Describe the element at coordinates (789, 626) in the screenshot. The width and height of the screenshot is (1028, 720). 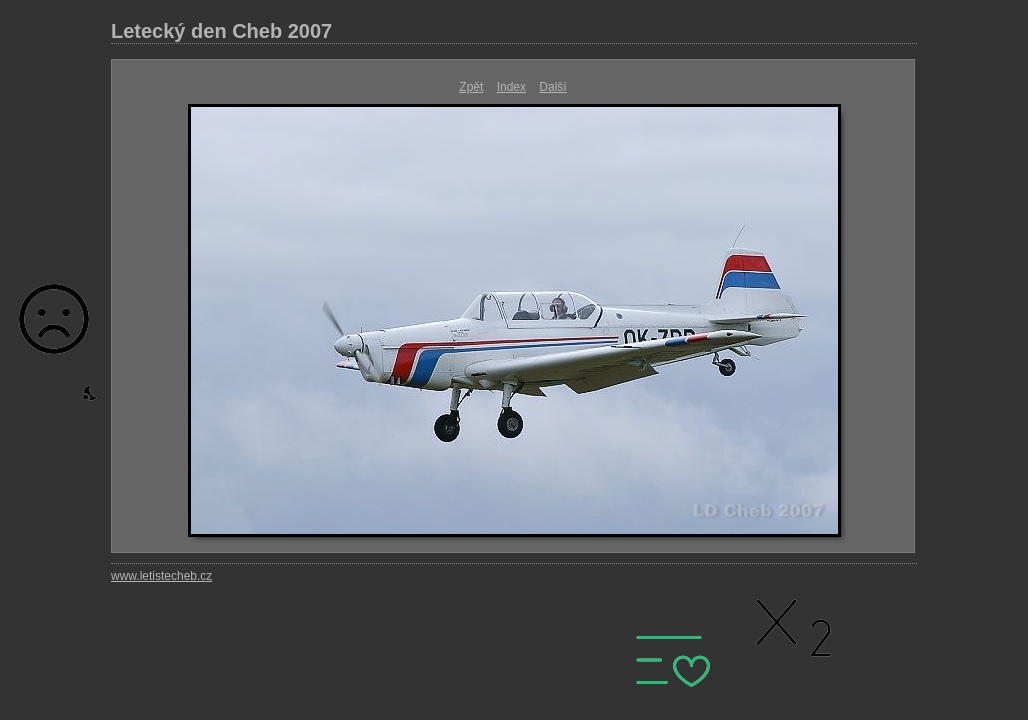
I see `format text as subscript` at that location.